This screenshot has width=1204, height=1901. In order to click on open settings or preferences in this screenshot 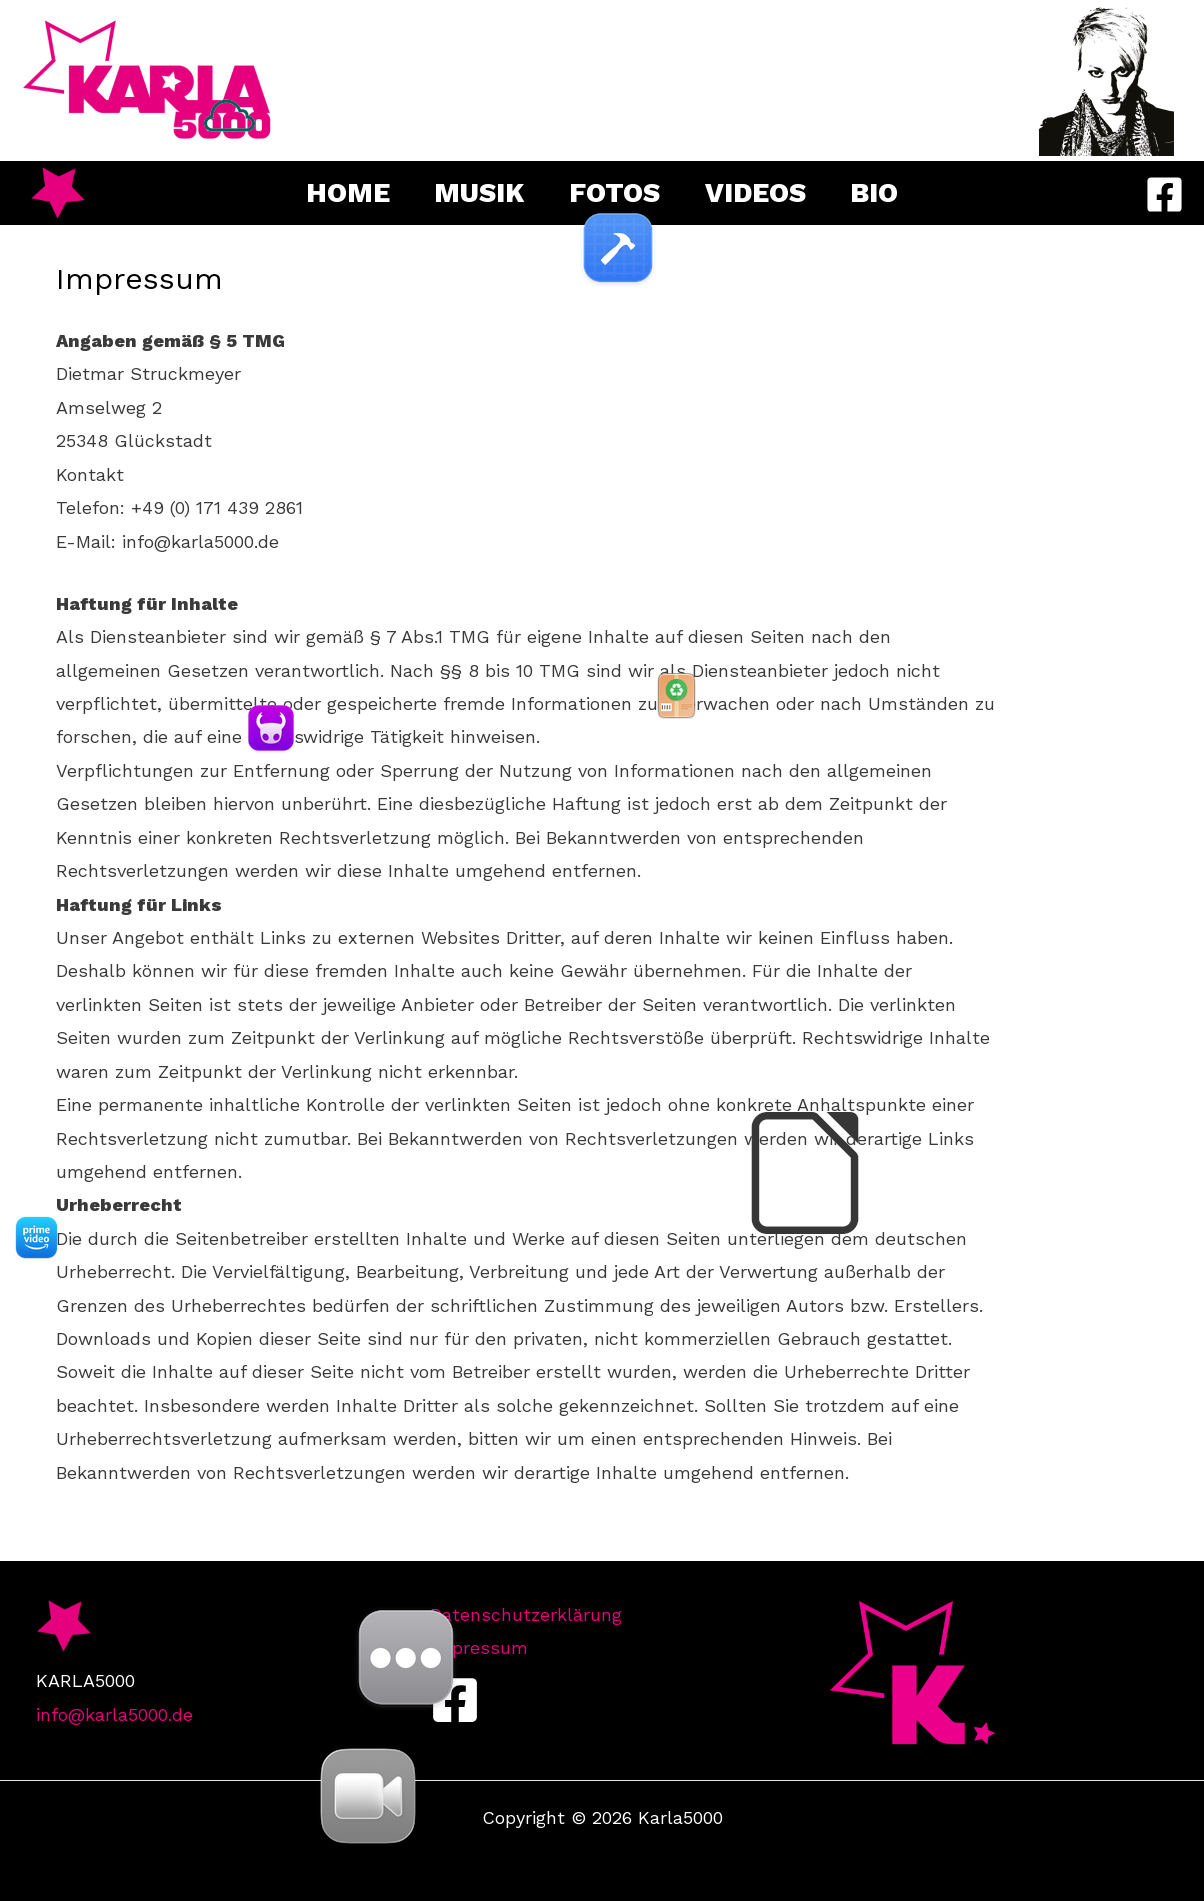, I will do `click(406, 1659)`.